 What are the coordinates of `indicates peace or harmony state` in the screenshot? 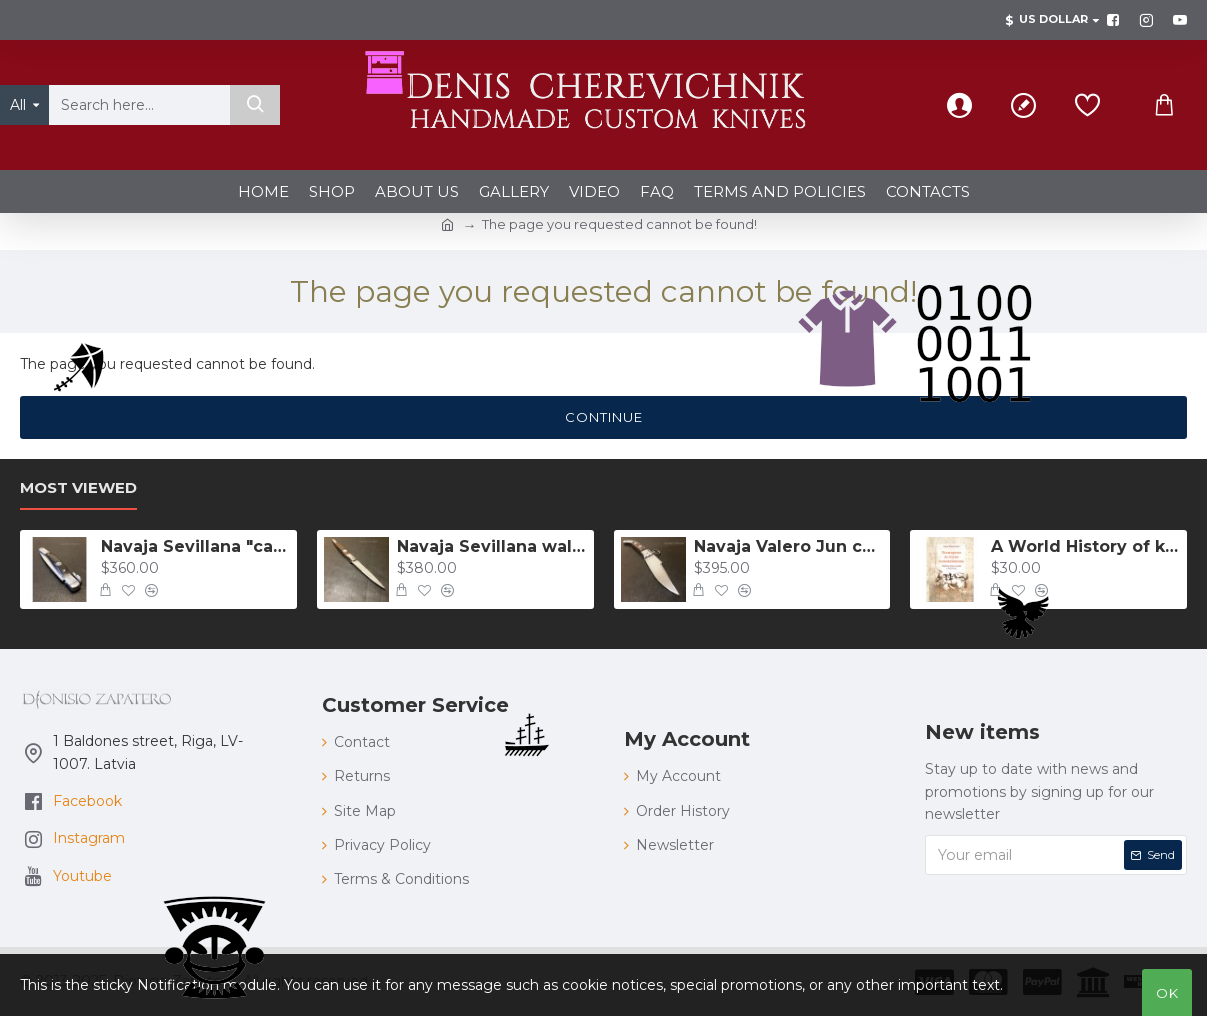 It's located at (1023, 614).